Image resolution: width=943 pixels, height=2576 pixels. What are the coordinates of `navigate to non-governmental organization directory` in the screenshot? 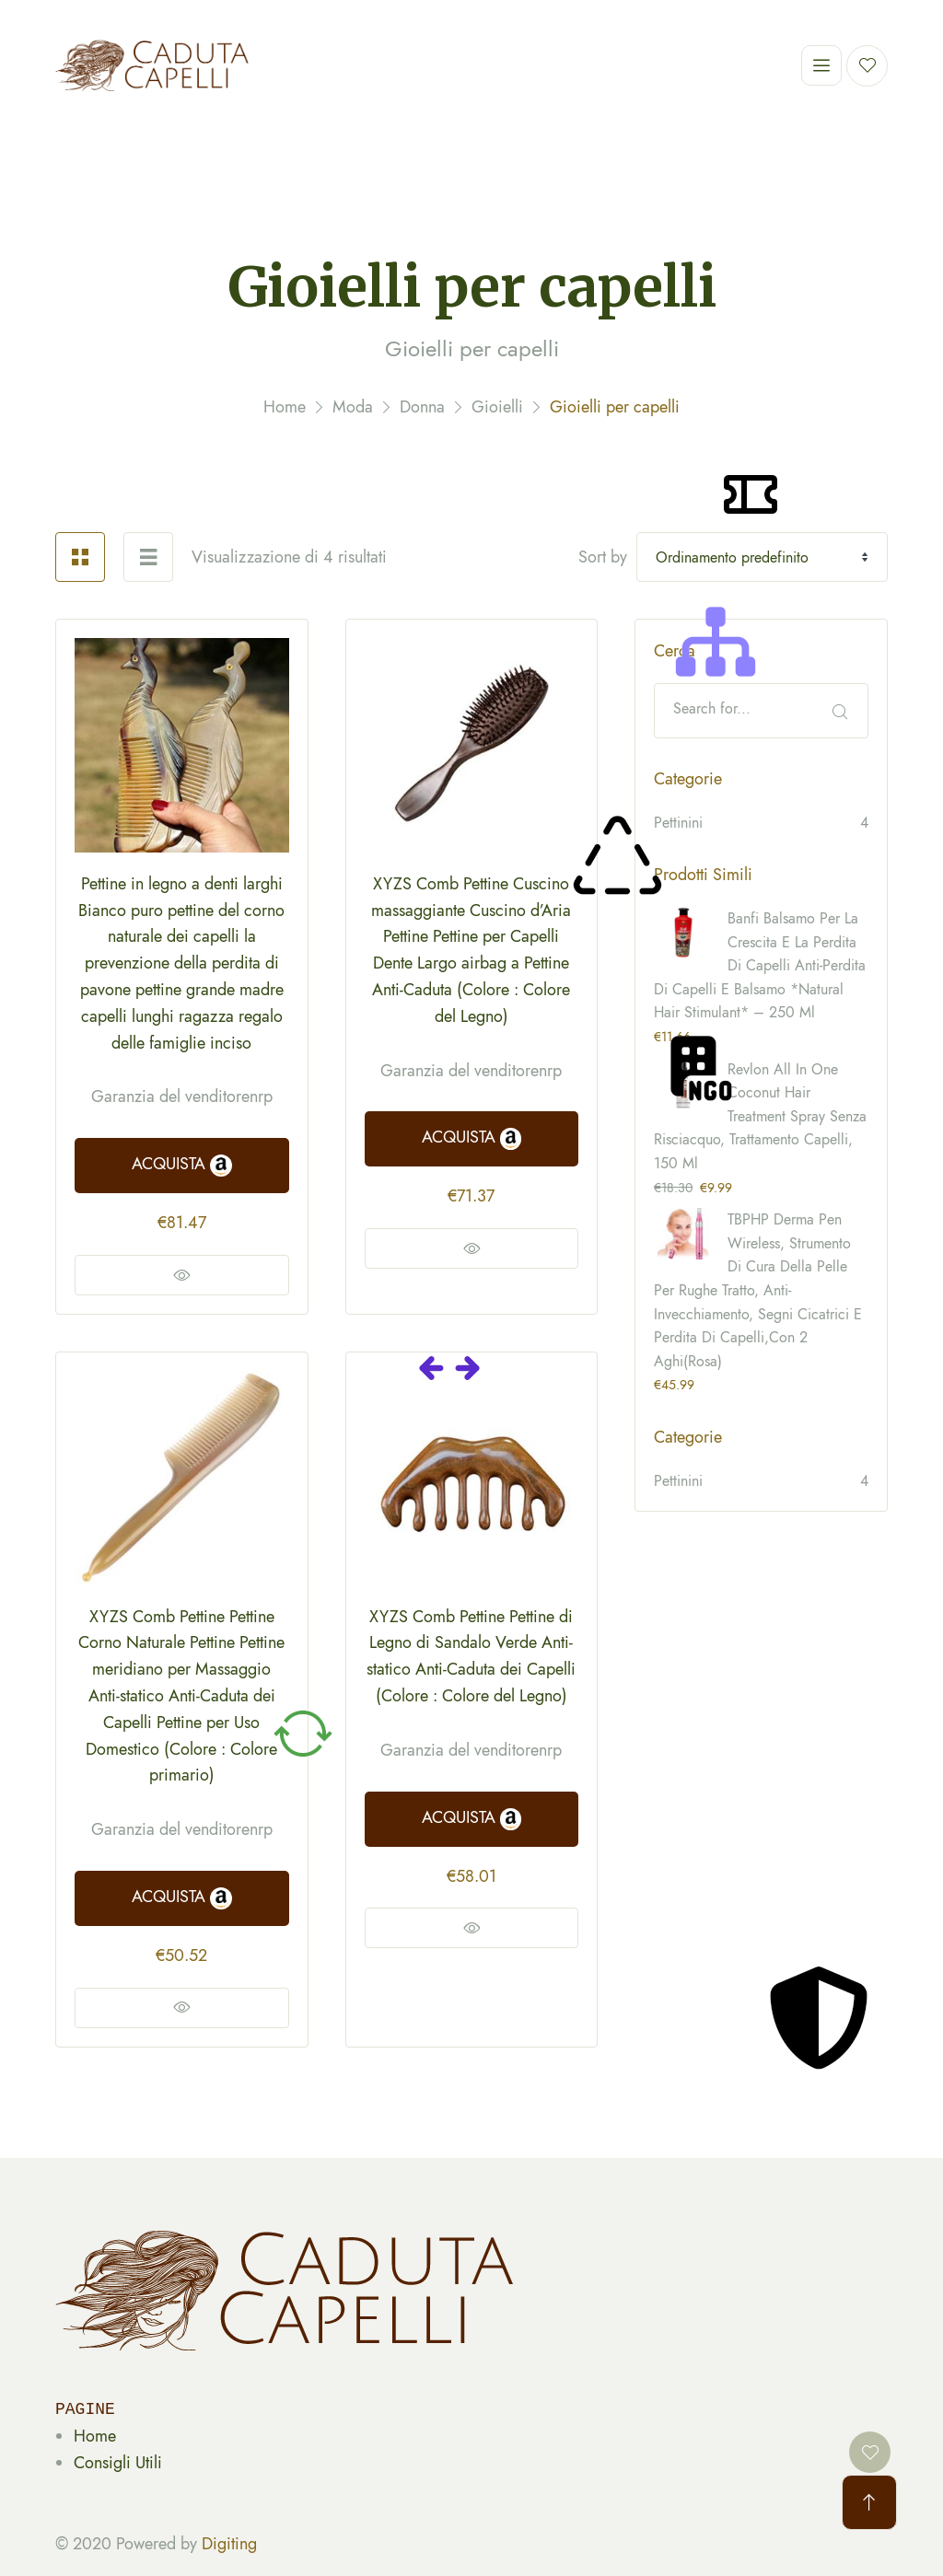 It's located at (697, 1066).